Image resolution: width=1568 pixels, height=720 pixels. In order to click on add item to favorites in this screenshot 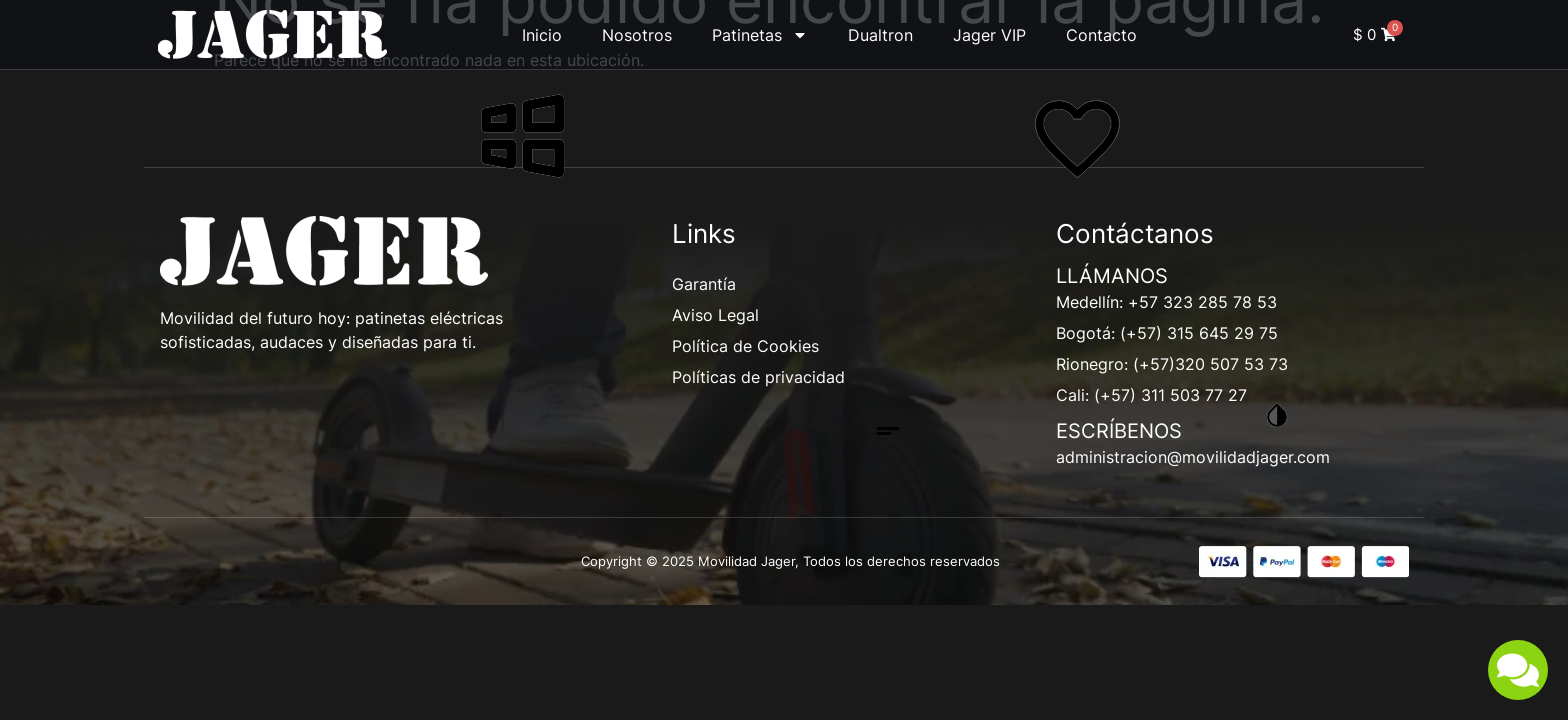, I will do `click(1077, 138)`.